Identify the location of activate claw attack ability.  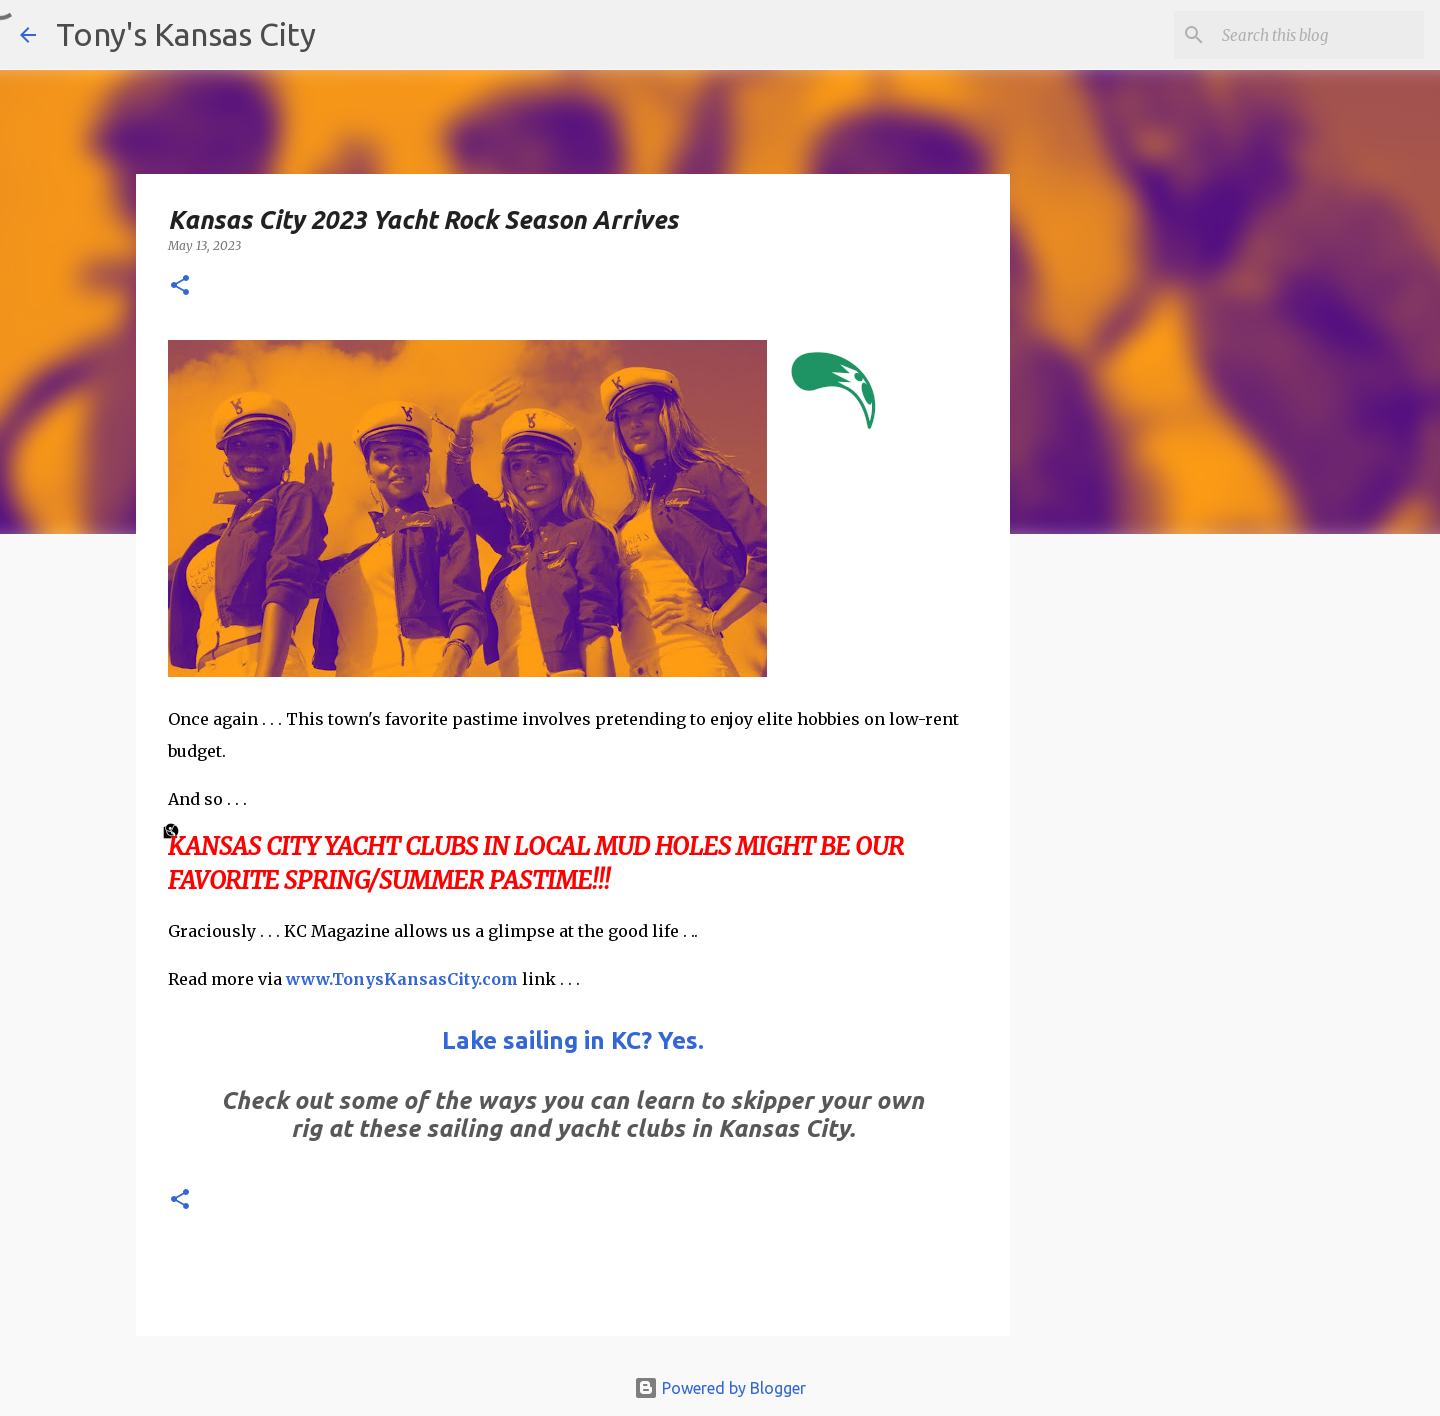
(833, 392).